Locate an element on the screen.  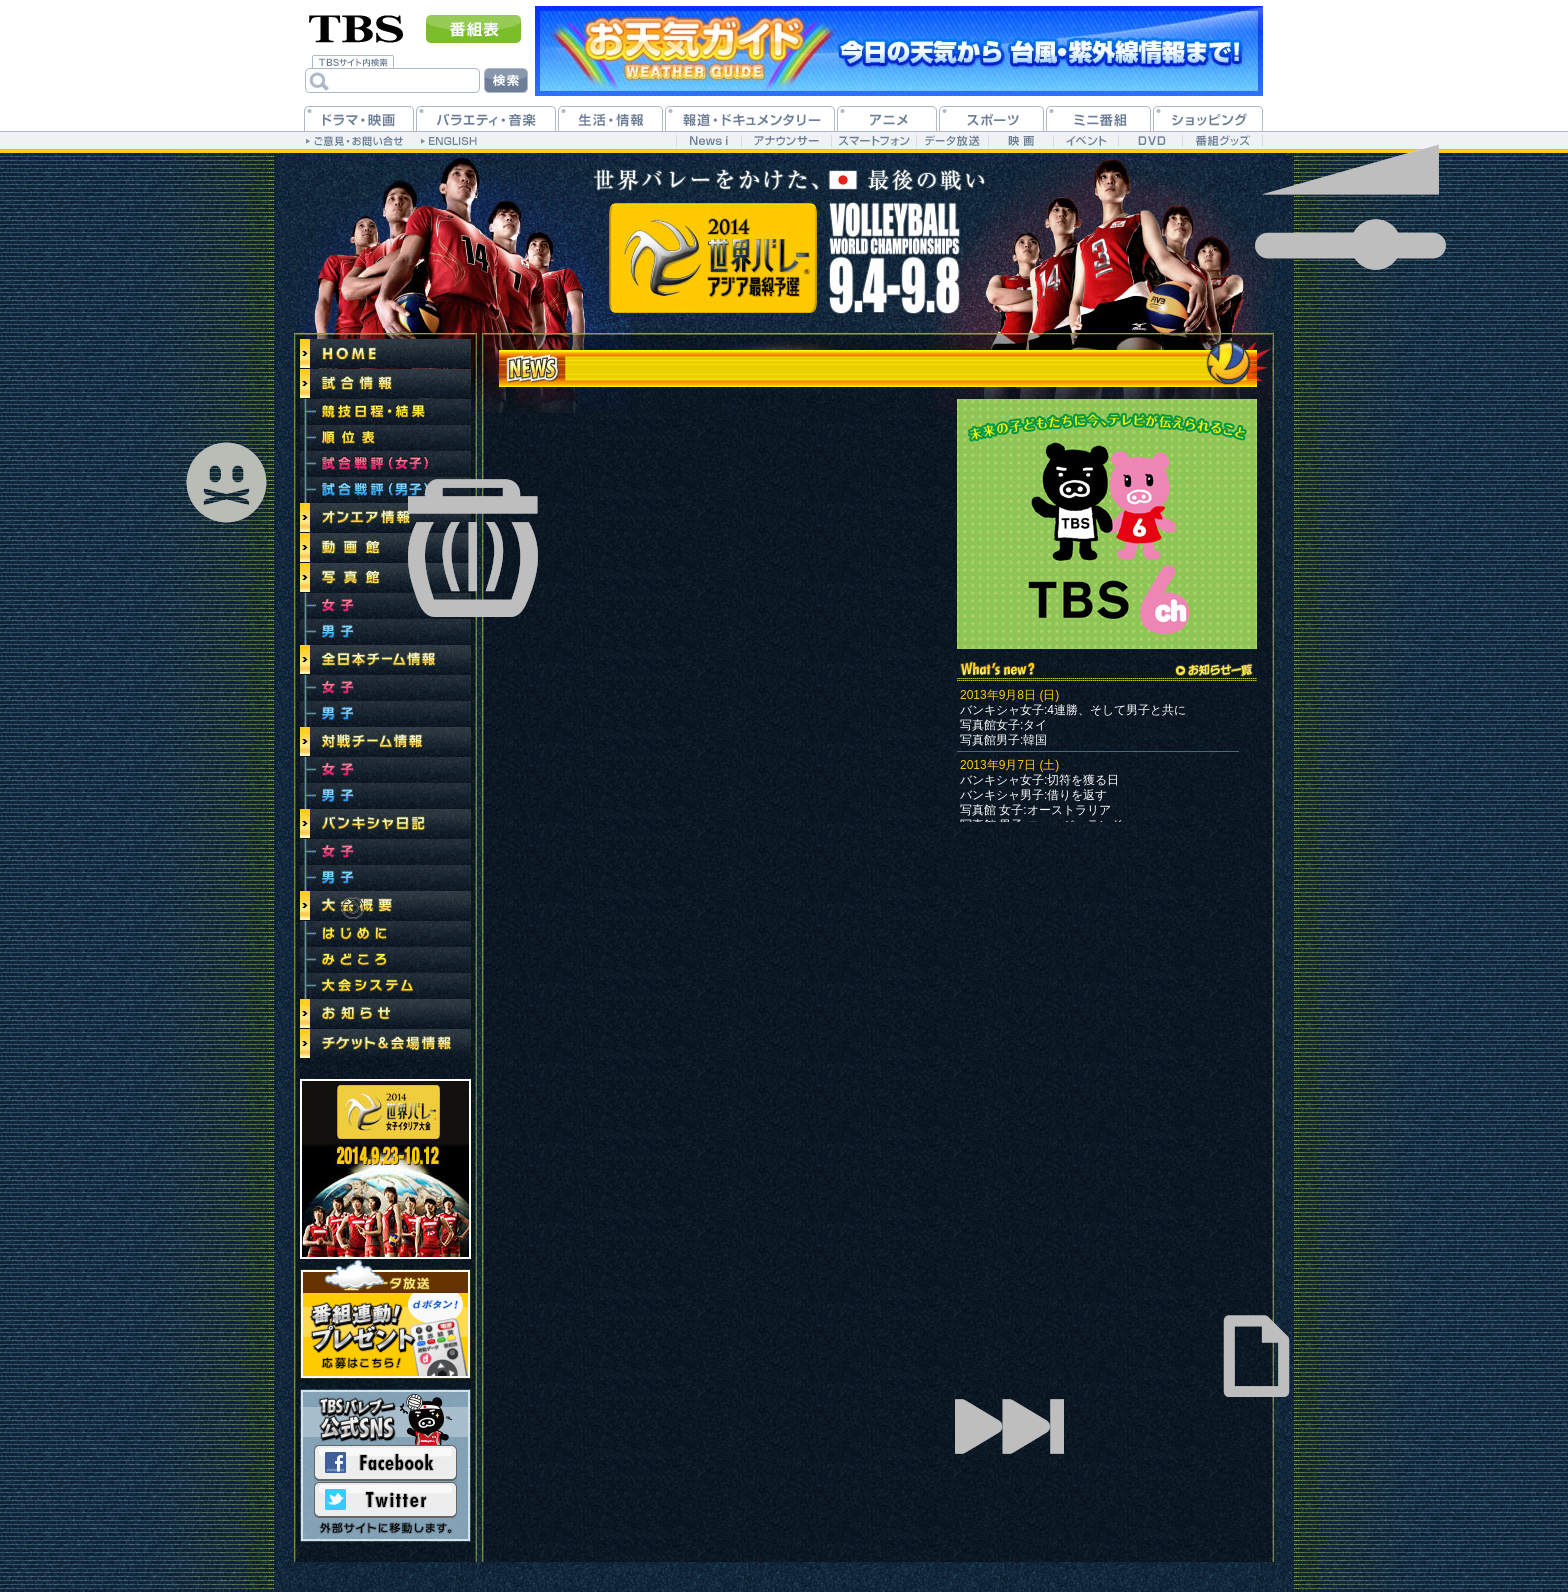
a generic text or document file is located at coordinates (1256, 1353).